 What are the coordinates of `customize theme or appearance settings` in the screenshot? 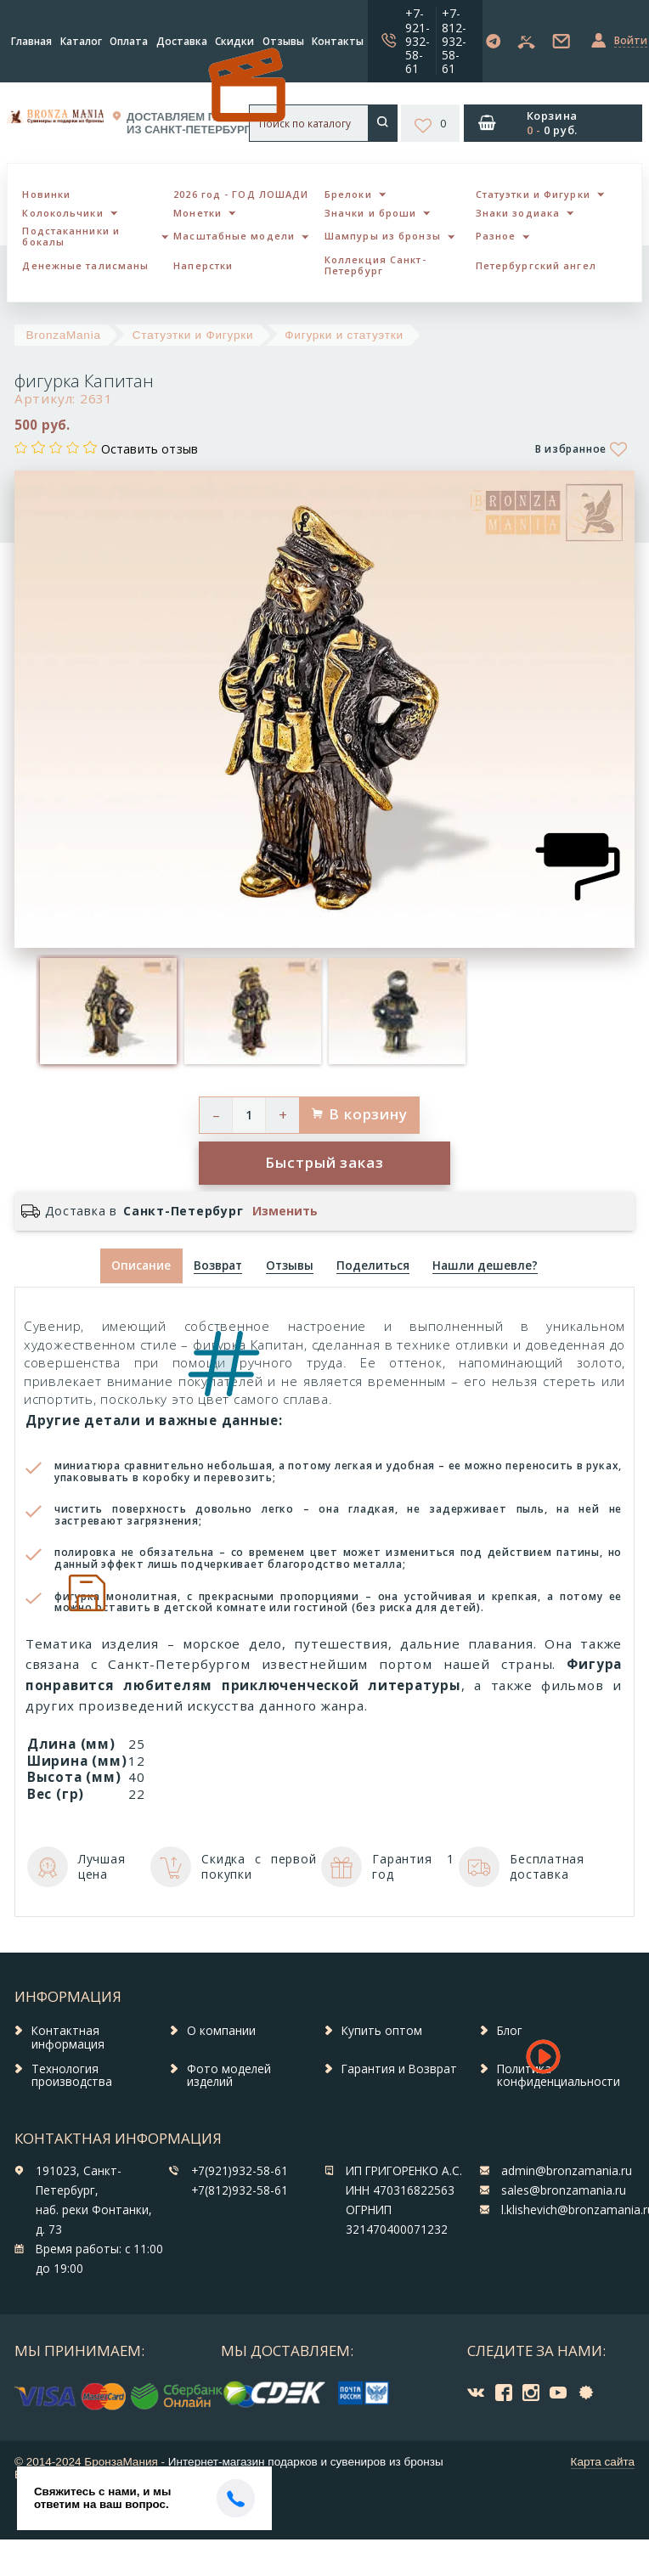 It's located at (578, 861).